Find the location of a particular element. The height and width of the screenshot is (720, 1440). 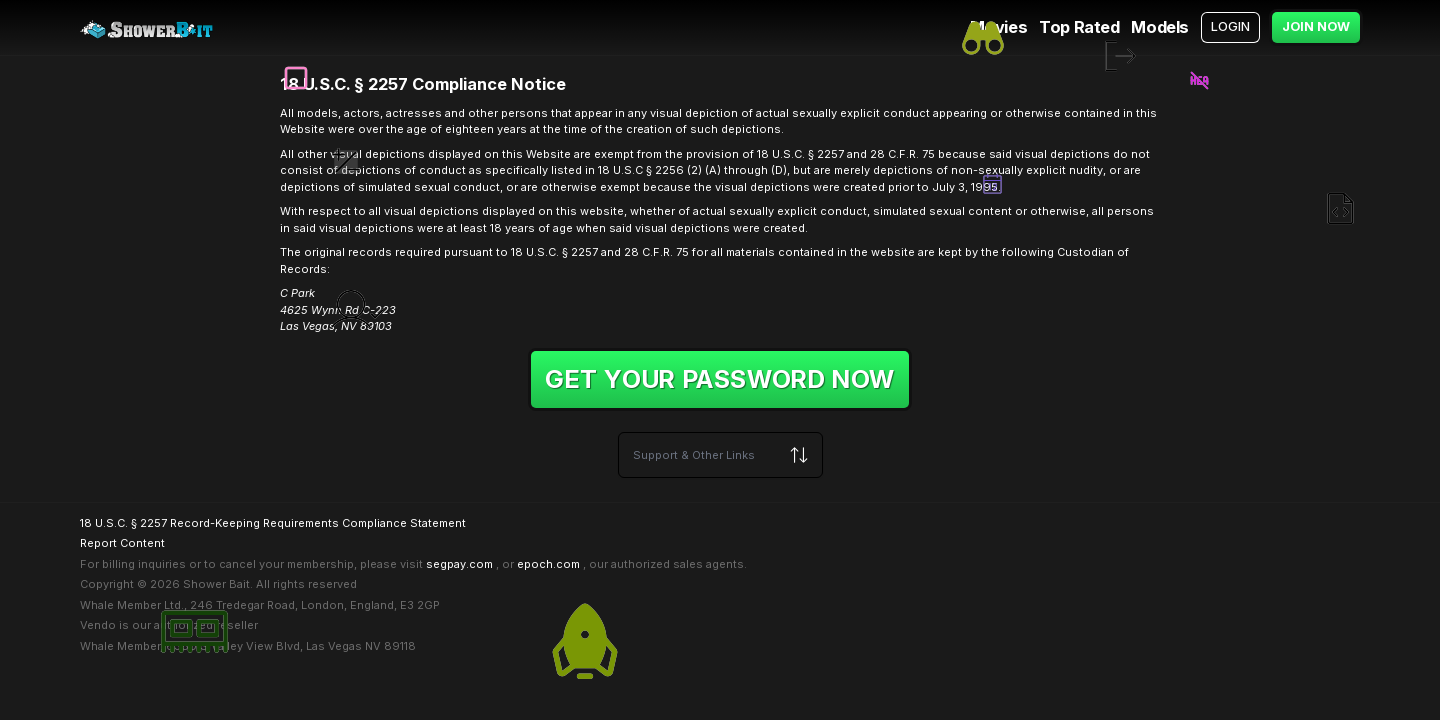

an unchecked checkbox or selection state is located at coordinates (296, 78).